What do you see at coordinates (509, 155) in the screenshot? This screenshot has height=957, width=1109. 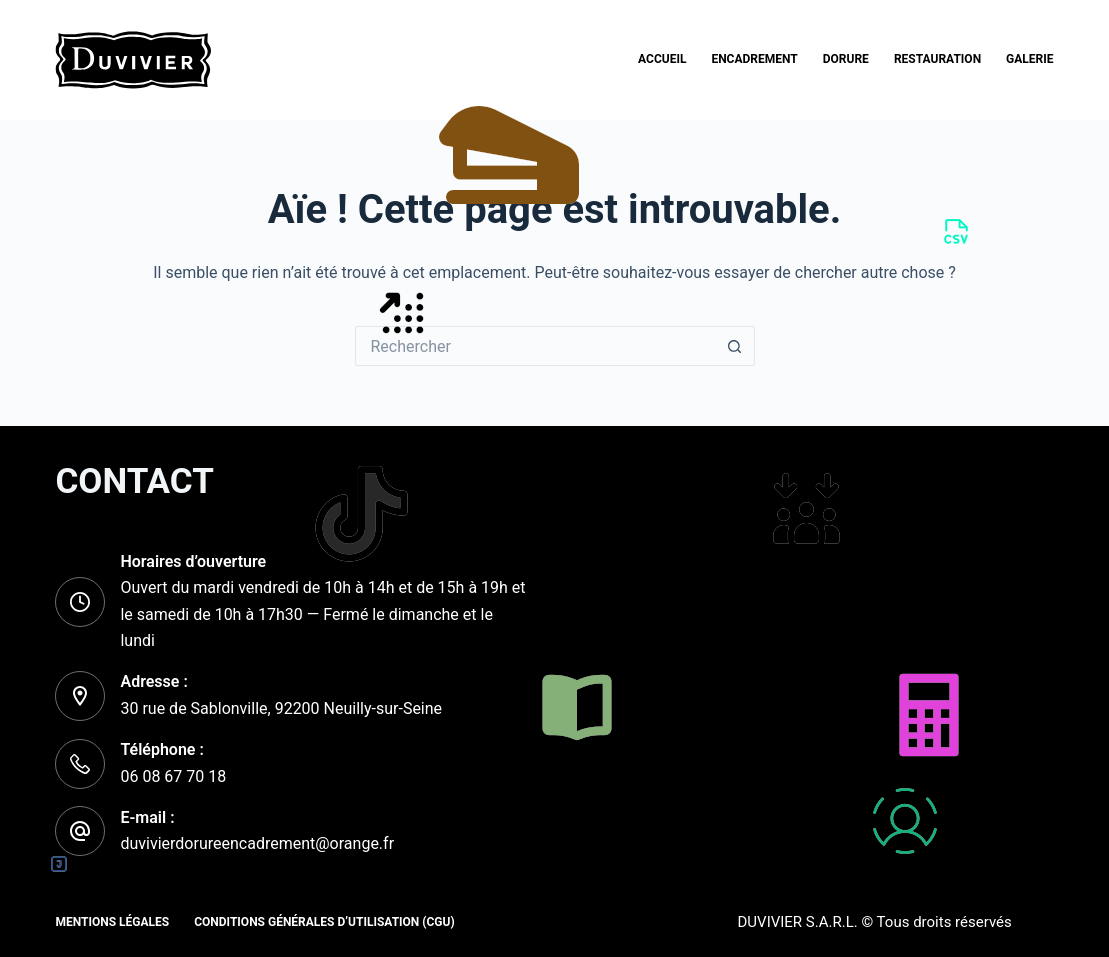 I see `attach or bind documents together` at bounding box center [509, 155].